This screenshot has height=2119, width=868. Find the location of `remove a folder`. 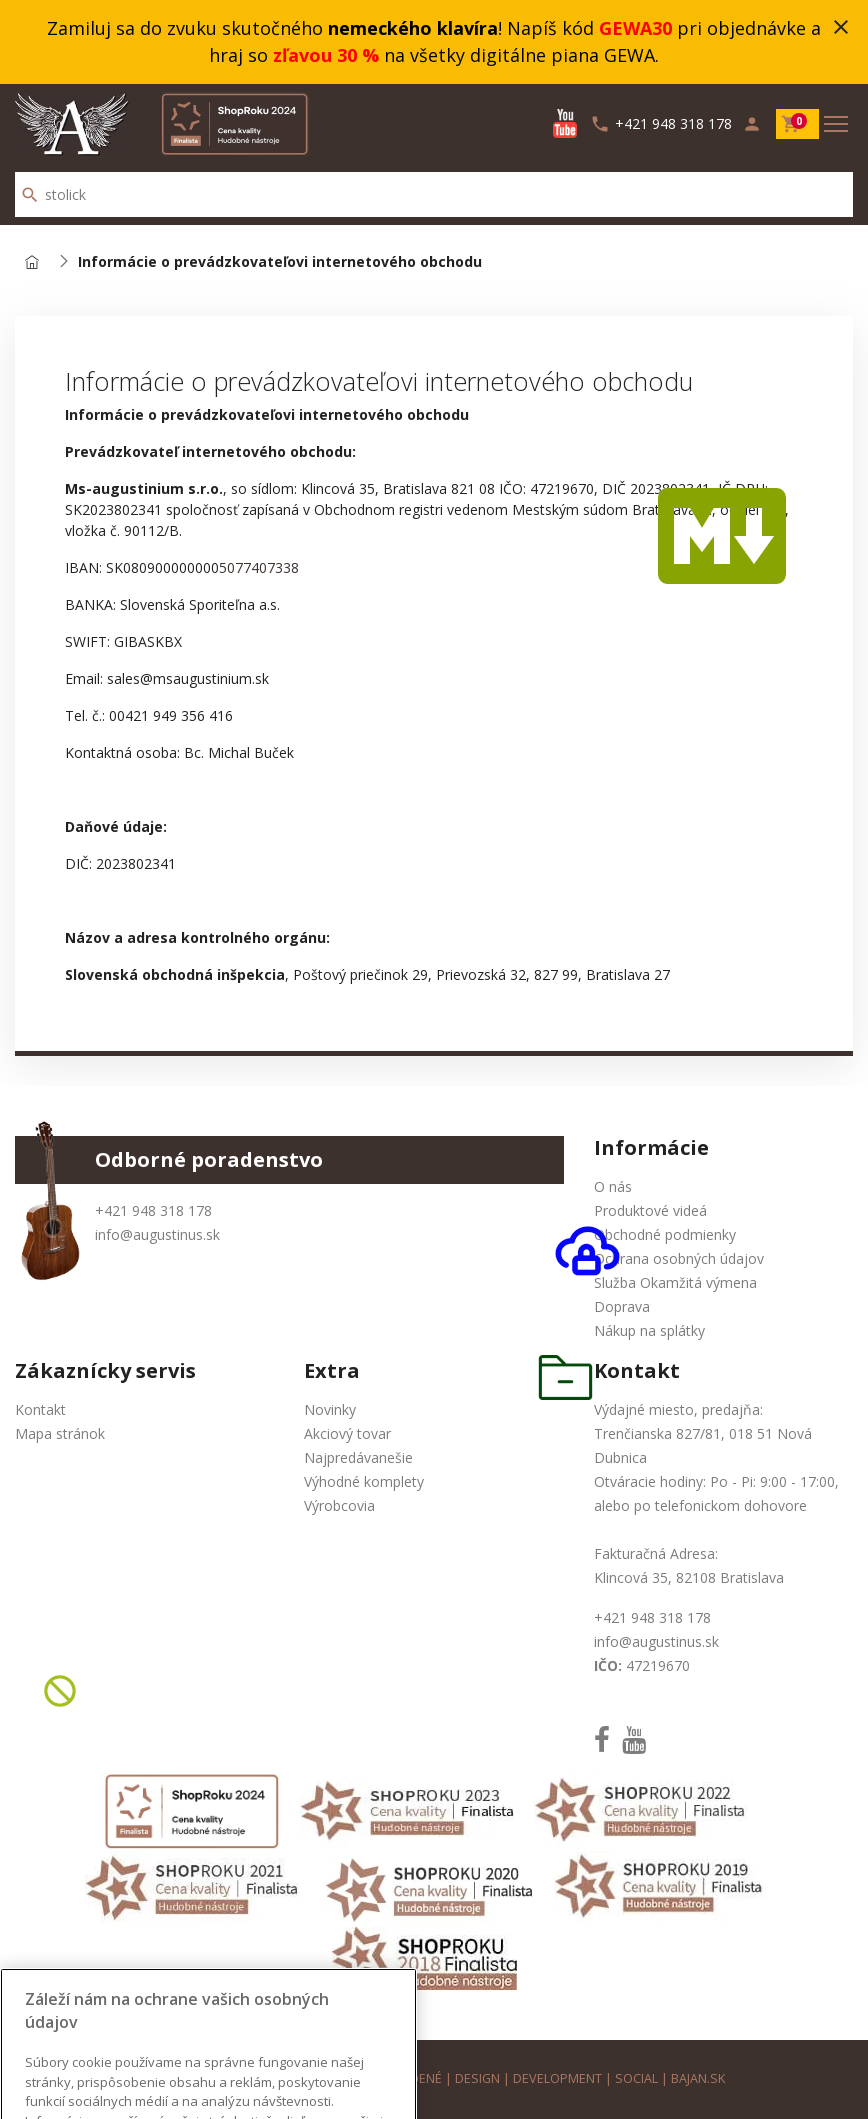

remove a folder is located at coordinates (565, 1377).